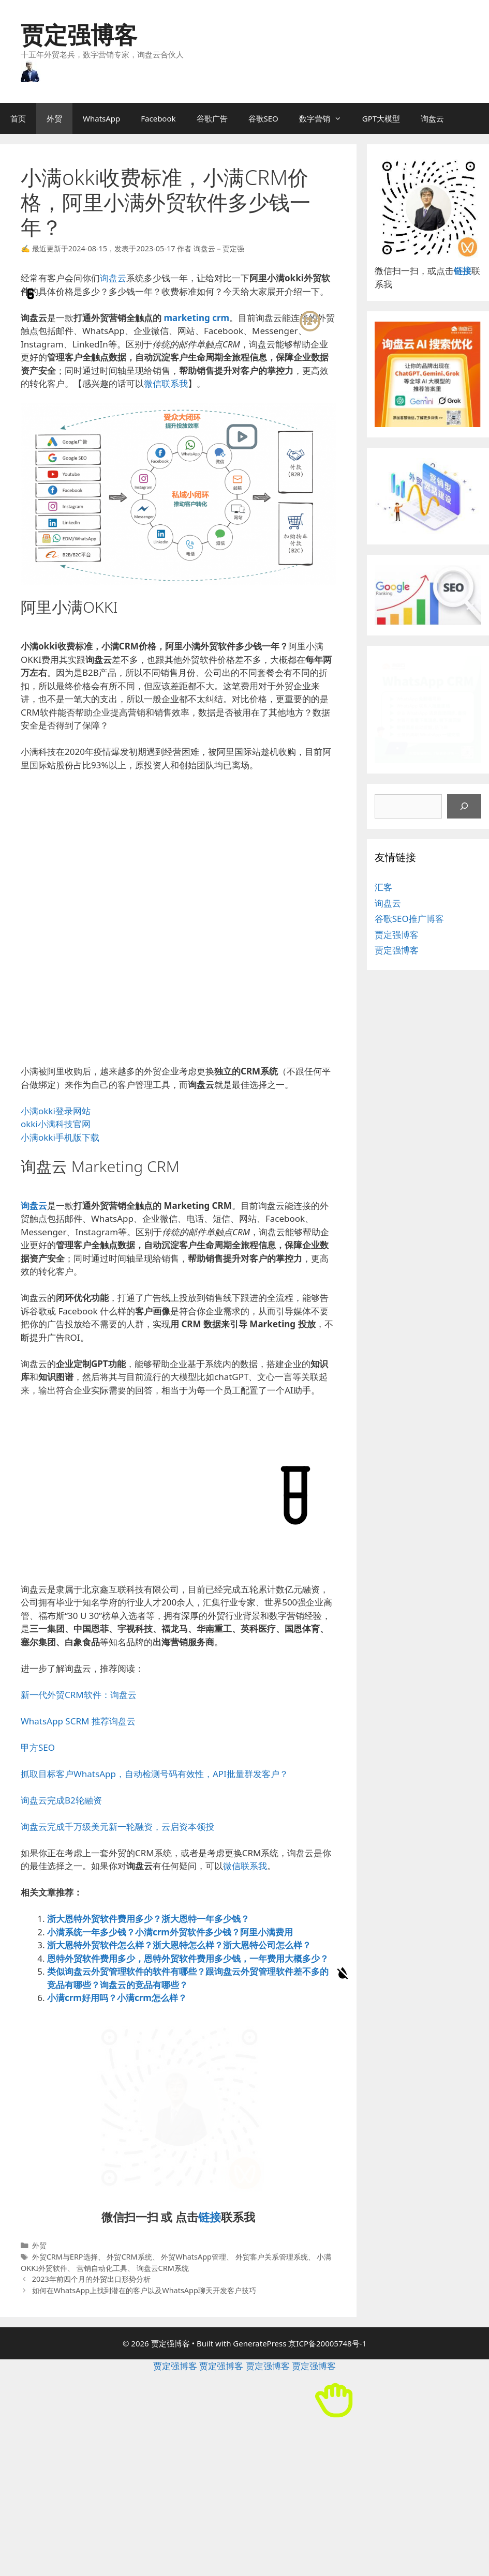  Describe the element at coordinates (31, 294) in the screenshot. I see `indicates item number 6 in a list or sequence` at that location.